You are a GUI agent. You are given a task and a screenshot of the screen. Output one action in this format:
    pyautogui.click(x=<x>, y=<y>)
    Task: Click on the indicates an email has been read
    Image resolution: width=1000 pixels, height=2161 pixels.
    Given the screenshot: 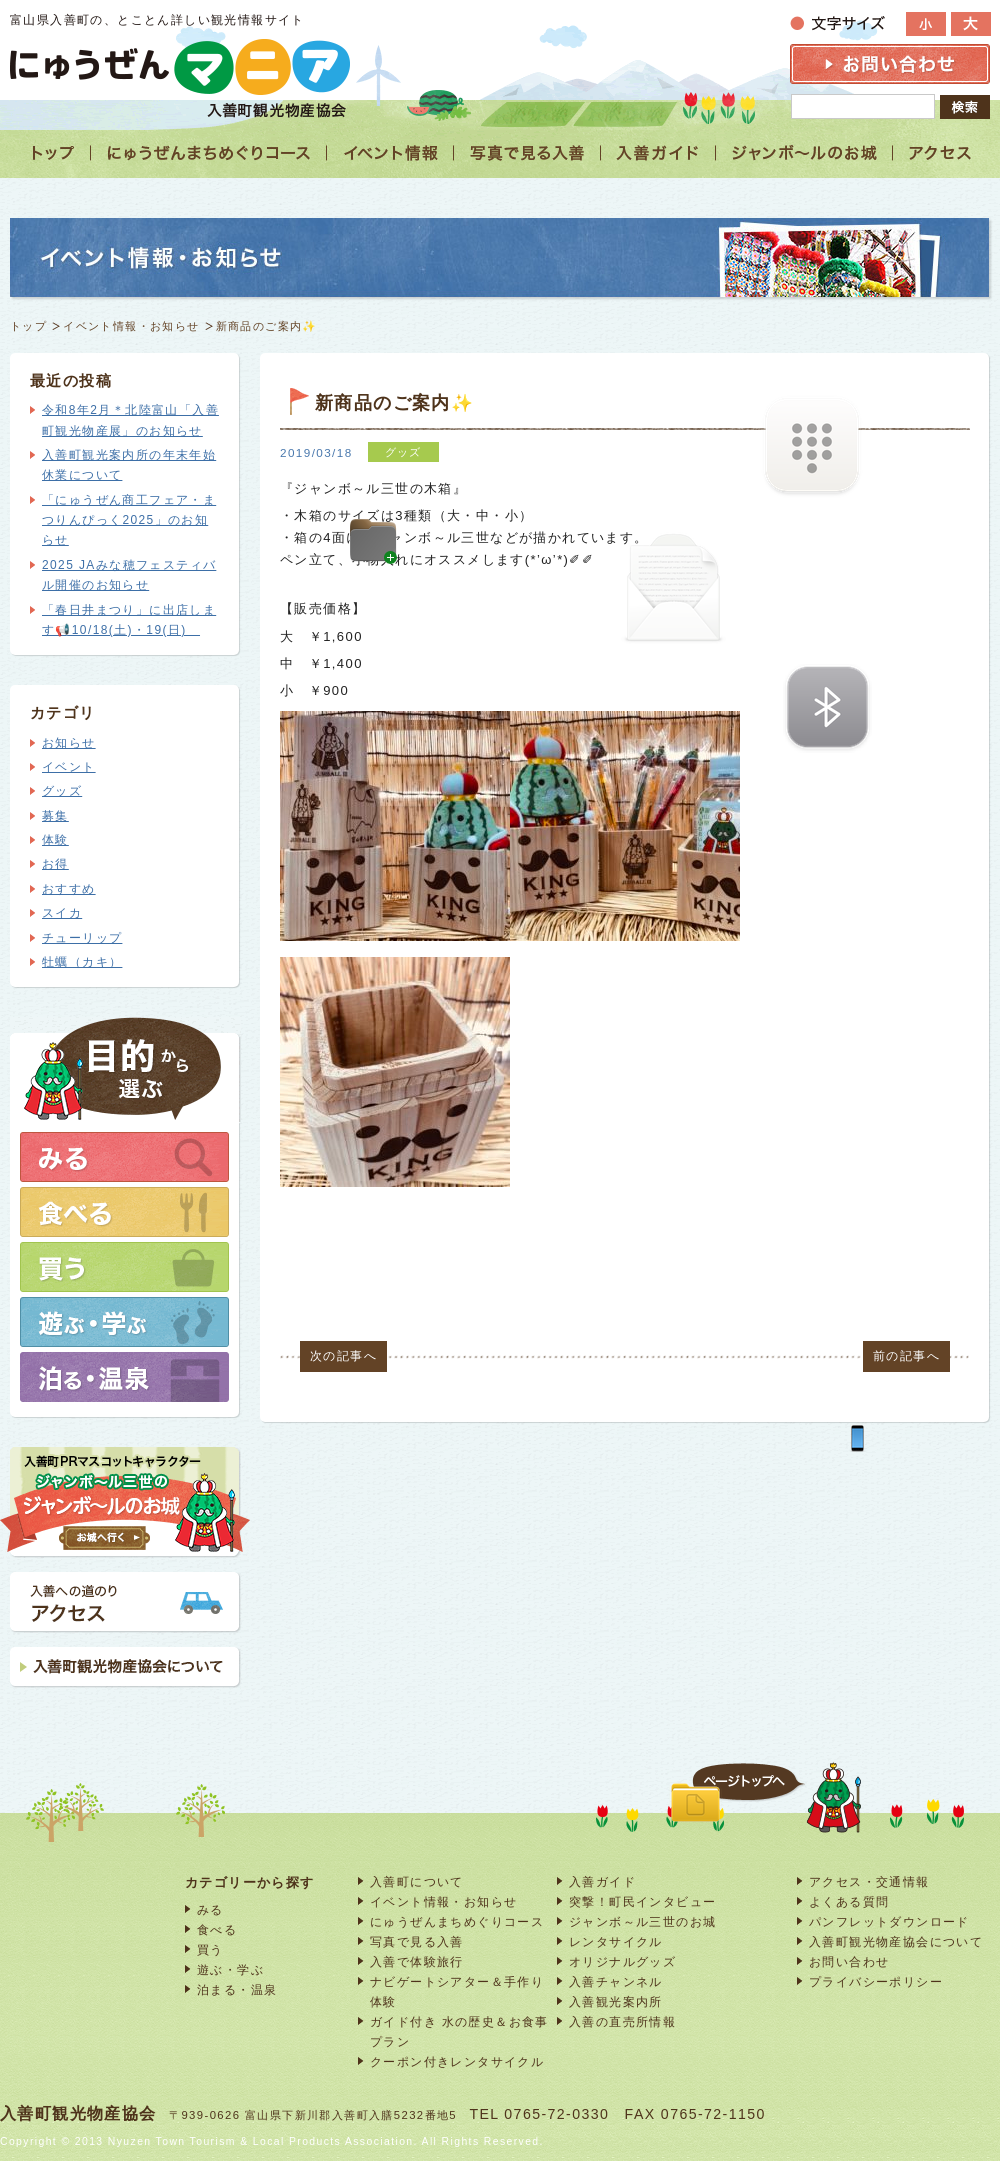 What is the action you would take?
    pyautogui.click(x=673, y=589)
    